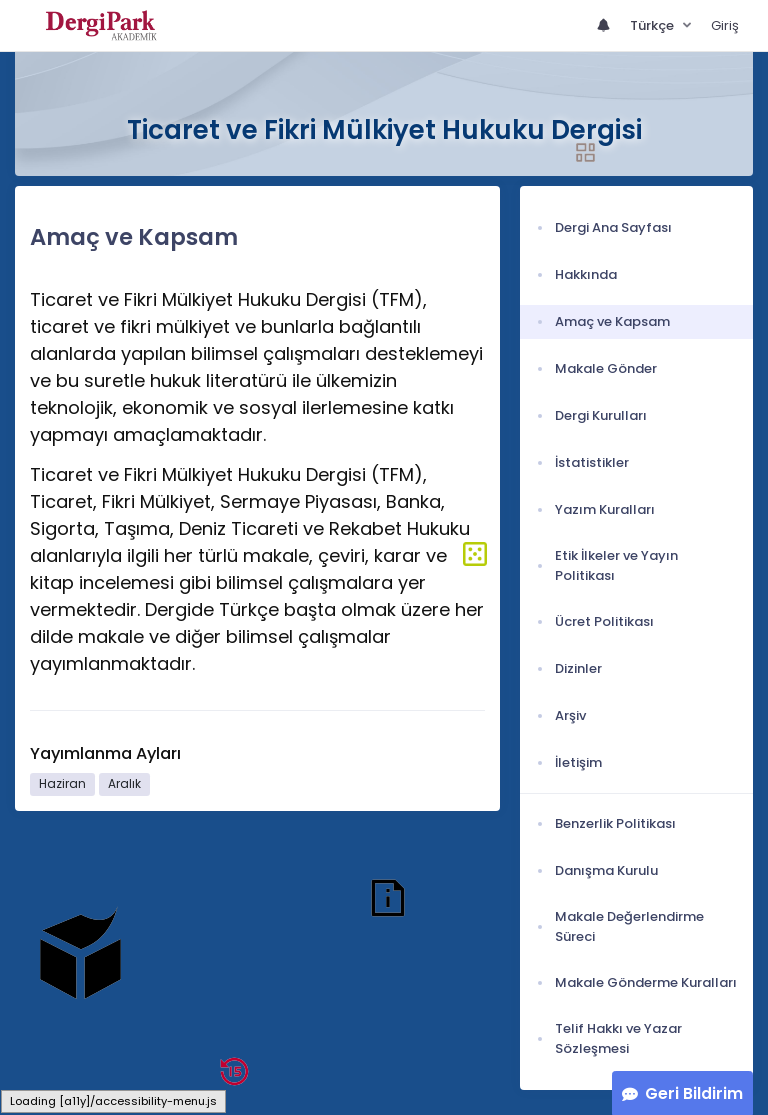  Describe the element at coordinates (585, 152) in the screenshot. I see `access the dashboard or control panel` at that location.